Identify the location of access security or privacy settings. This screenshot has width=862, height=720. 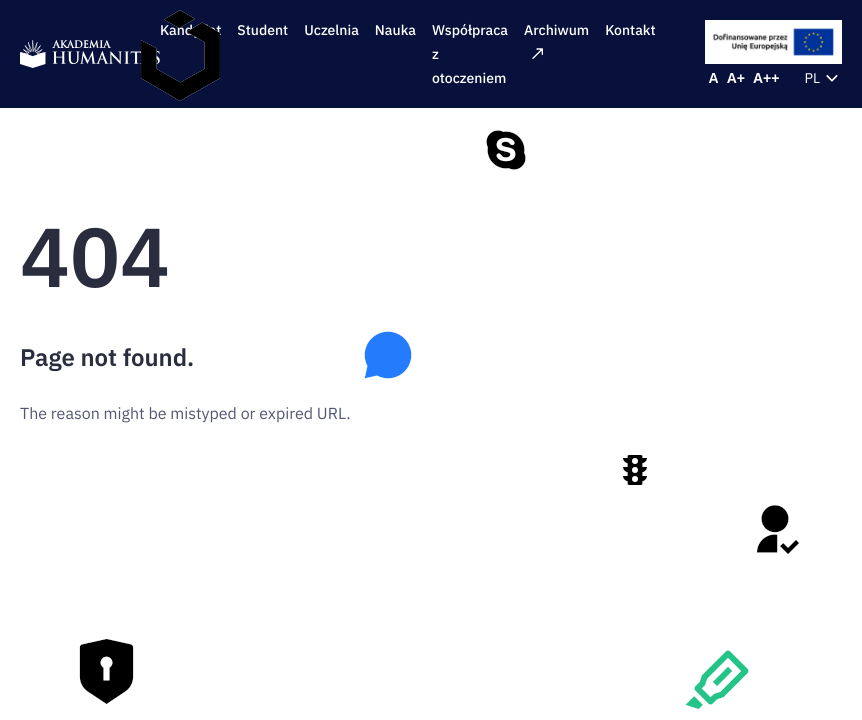
(106, 671).